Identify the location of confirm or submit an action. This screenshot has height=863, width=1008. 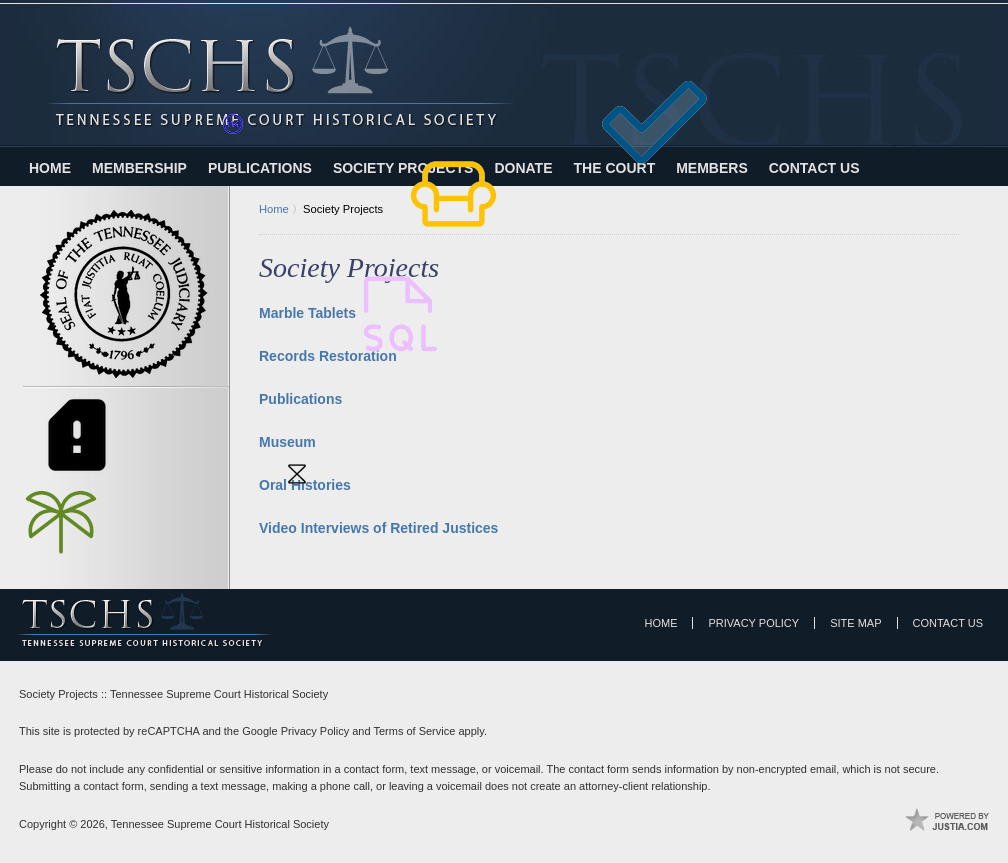
(652, 120).